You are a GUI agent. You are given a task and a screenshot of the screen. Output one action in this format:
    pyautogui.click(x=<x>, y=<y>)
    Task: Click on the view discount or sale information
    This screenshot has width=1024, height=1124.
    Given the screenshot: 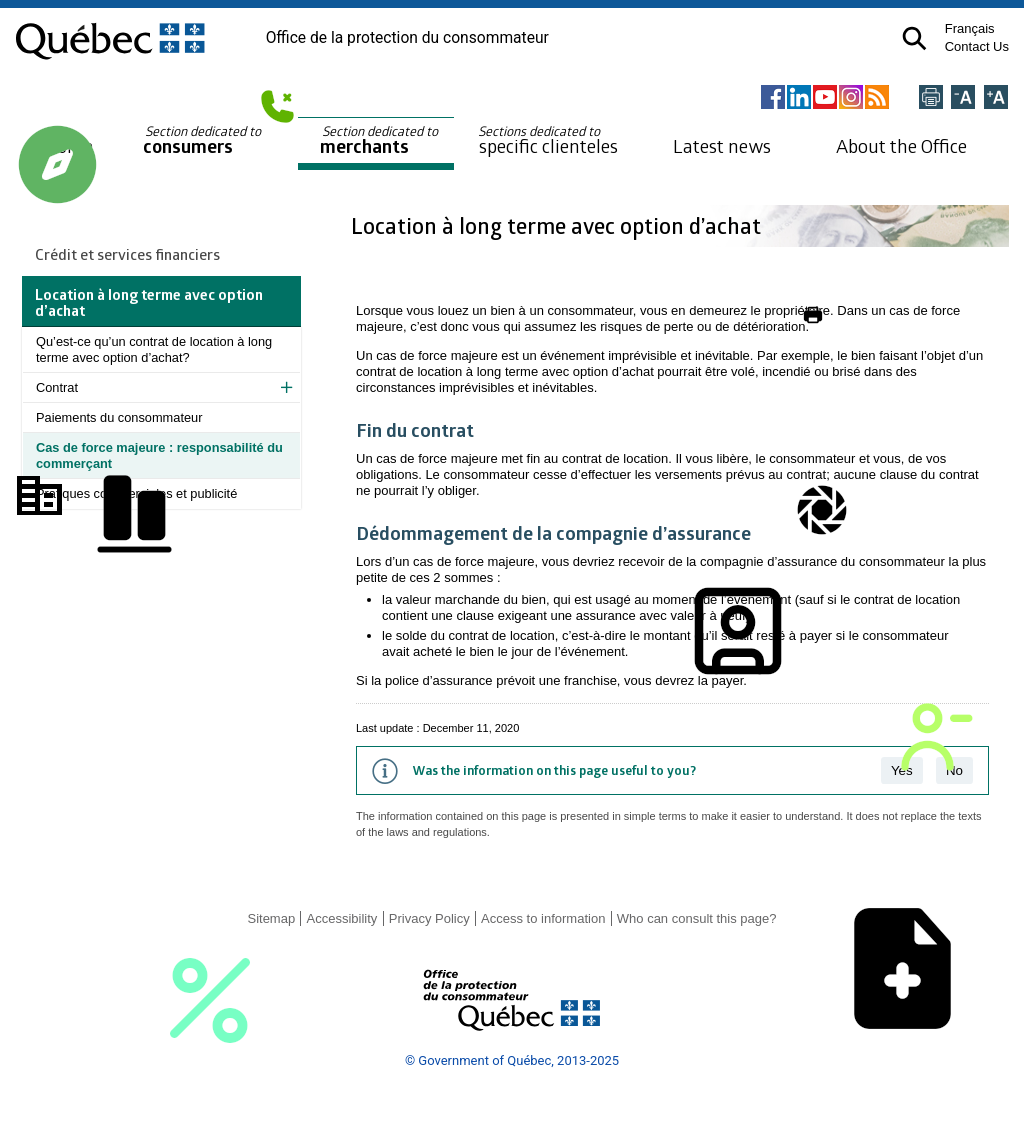 What is the action you would take?
    pyautogui.click(x=210, y=998)
    